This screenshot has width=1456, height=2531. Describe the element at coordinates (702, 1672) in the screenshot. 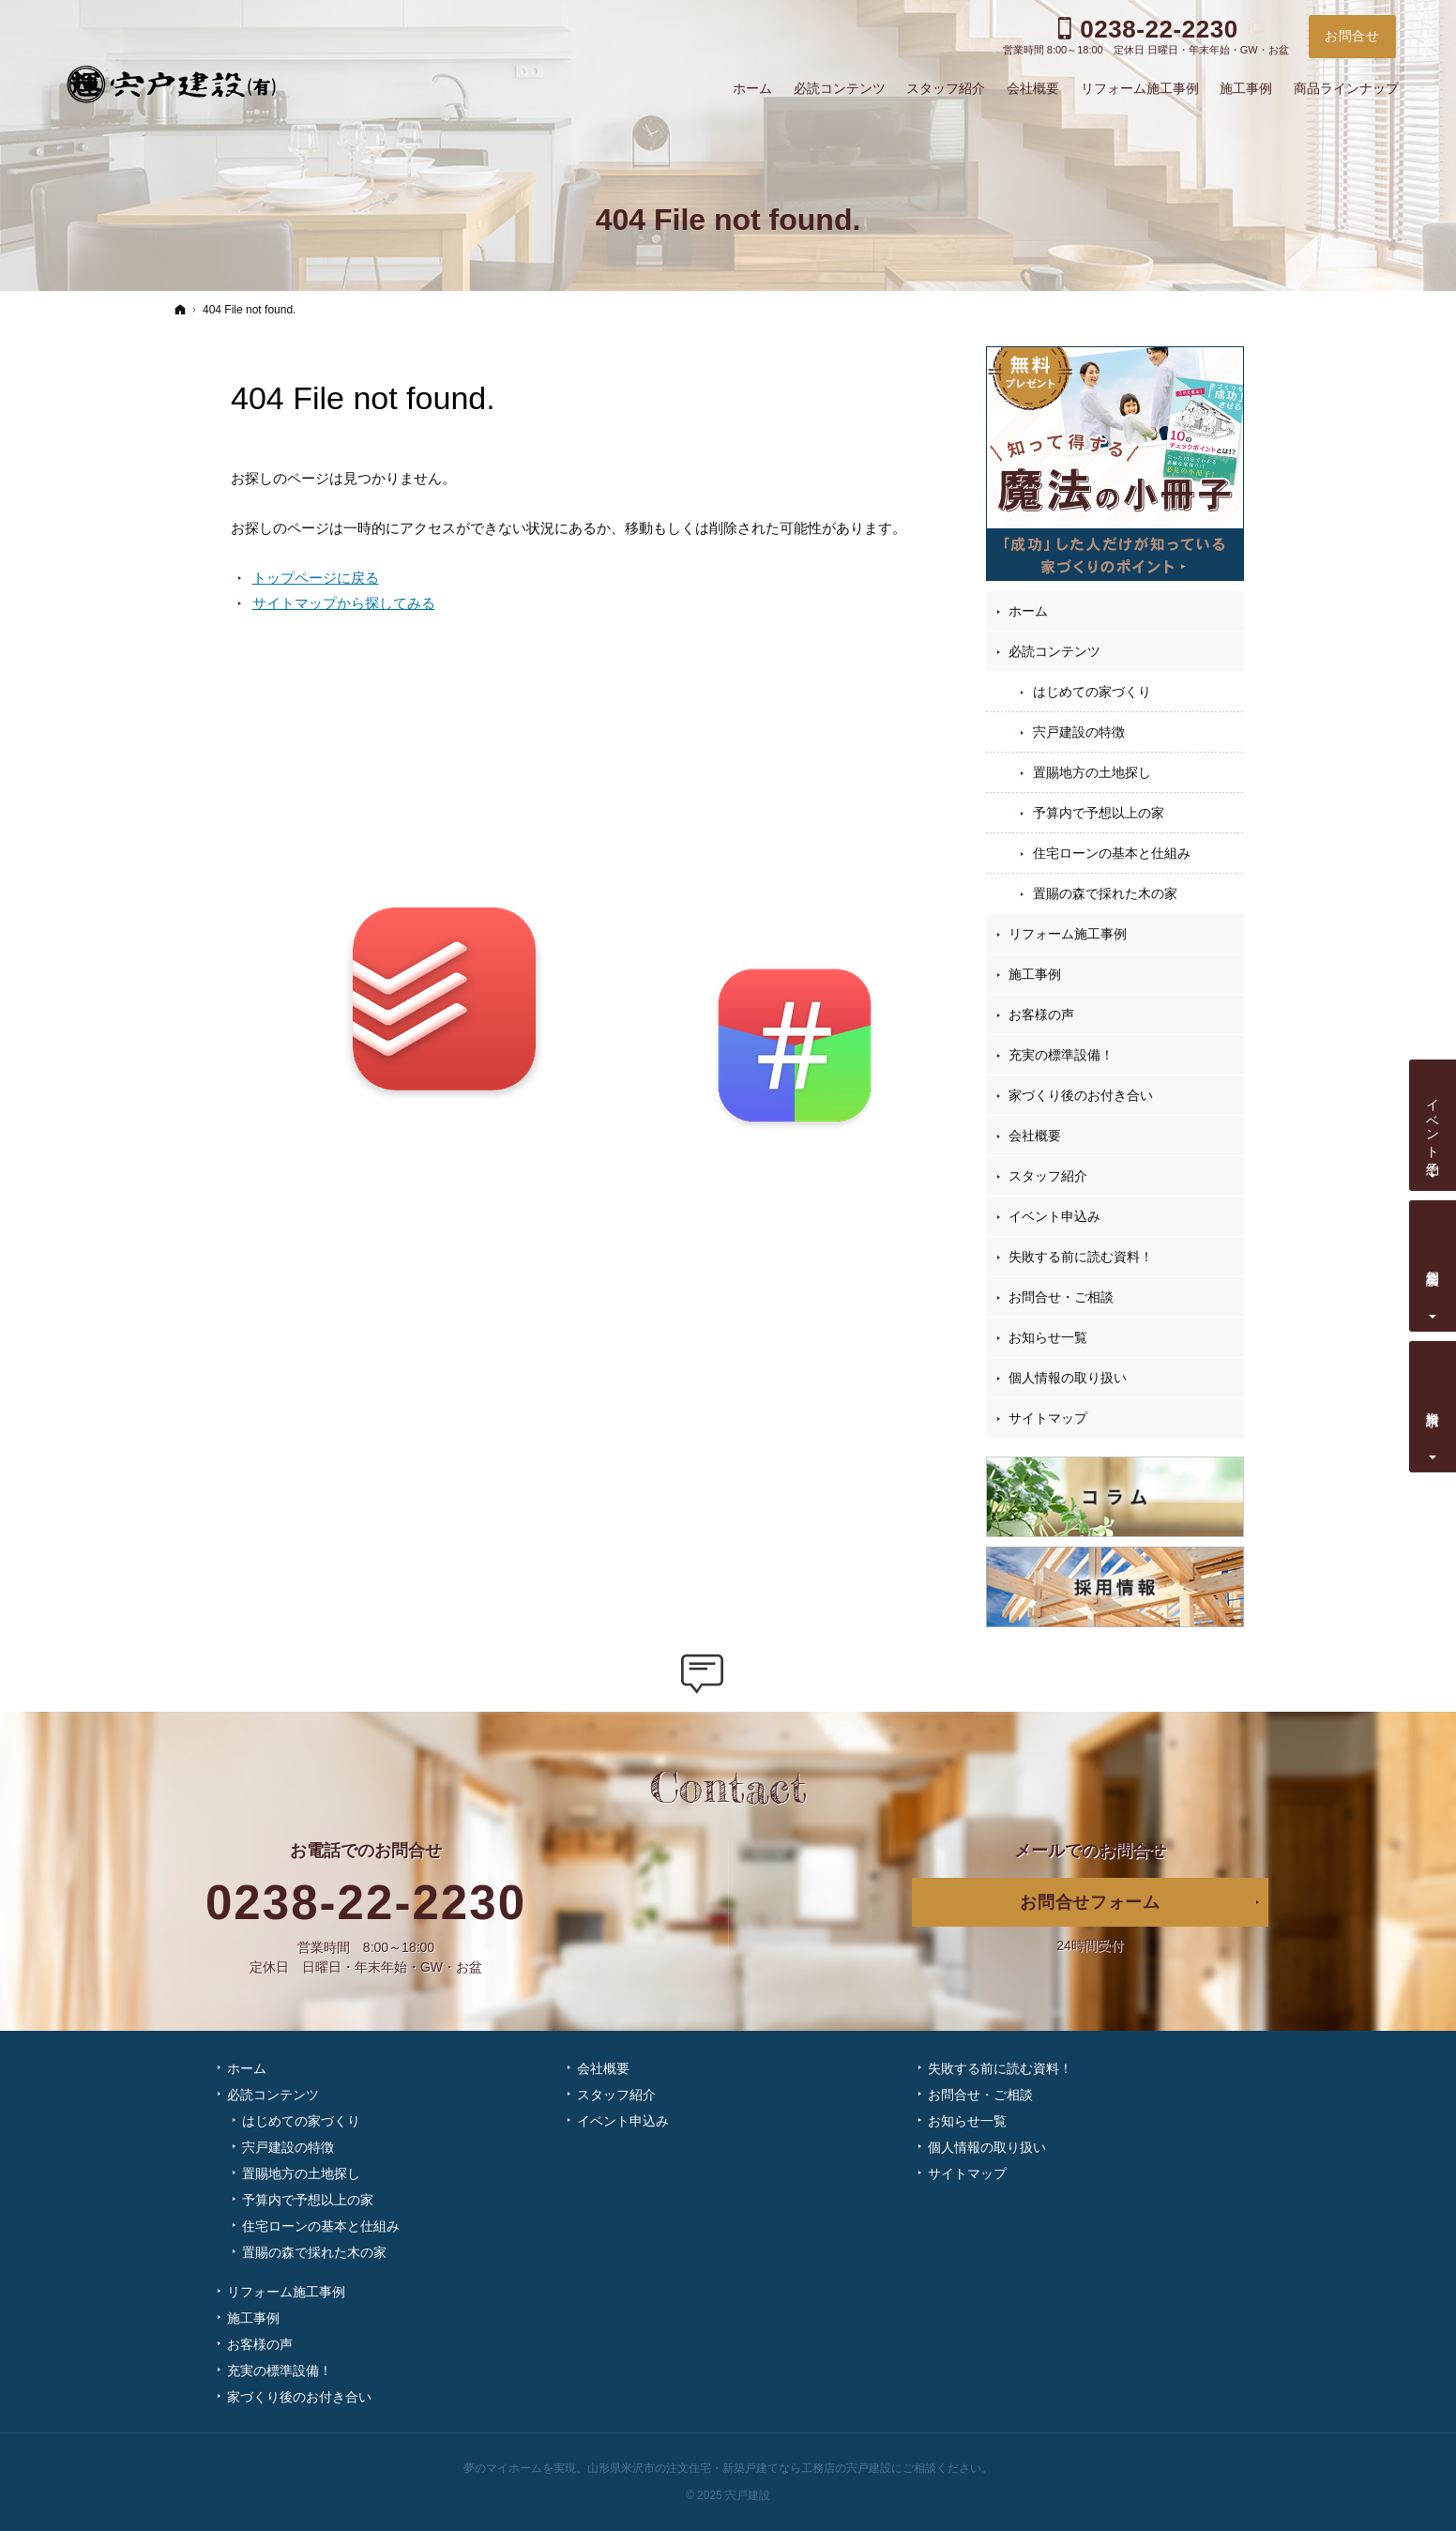

I see `open the messaging app` at that location.